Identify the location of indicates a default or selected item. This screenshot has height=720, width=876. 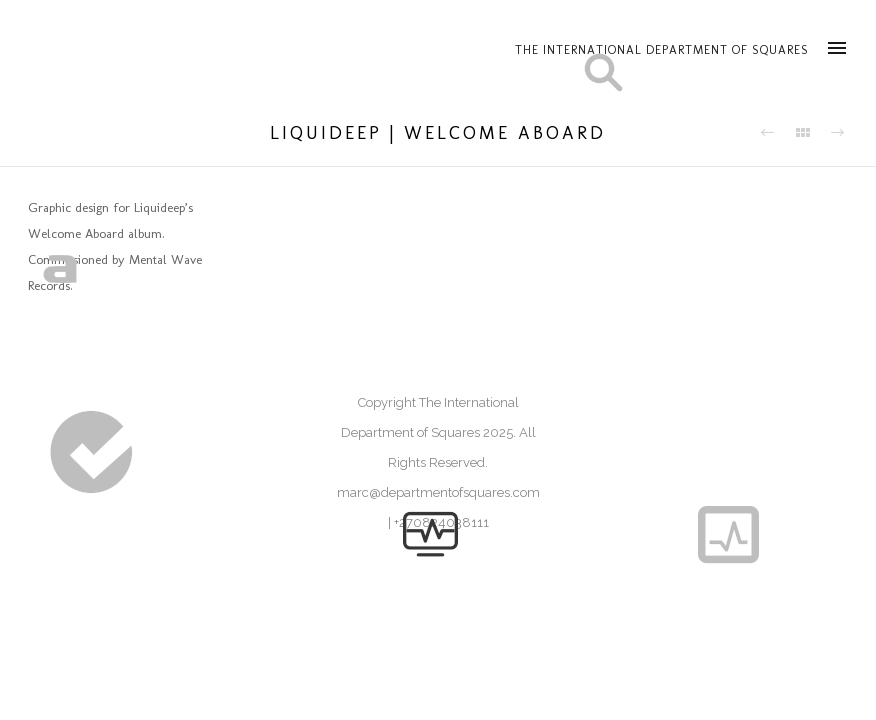
(91, 452).